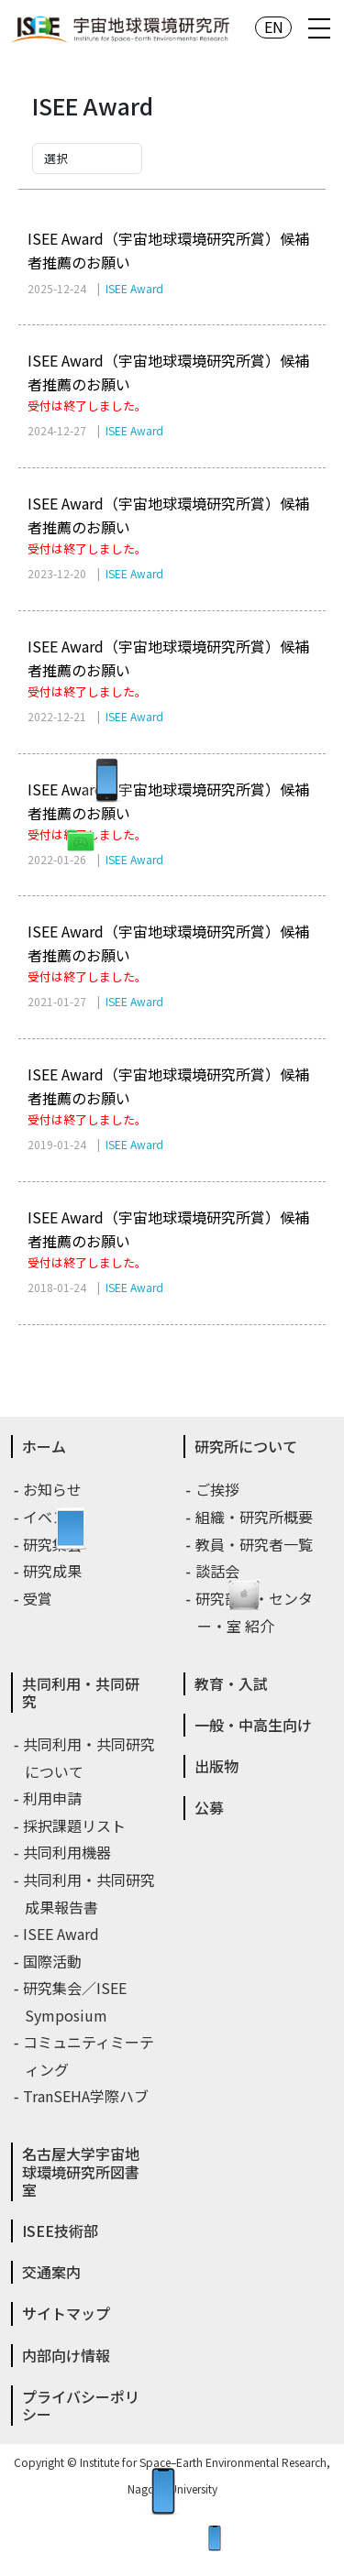  I want to click on iPhone 13 device in red color, so click(215, 2538).